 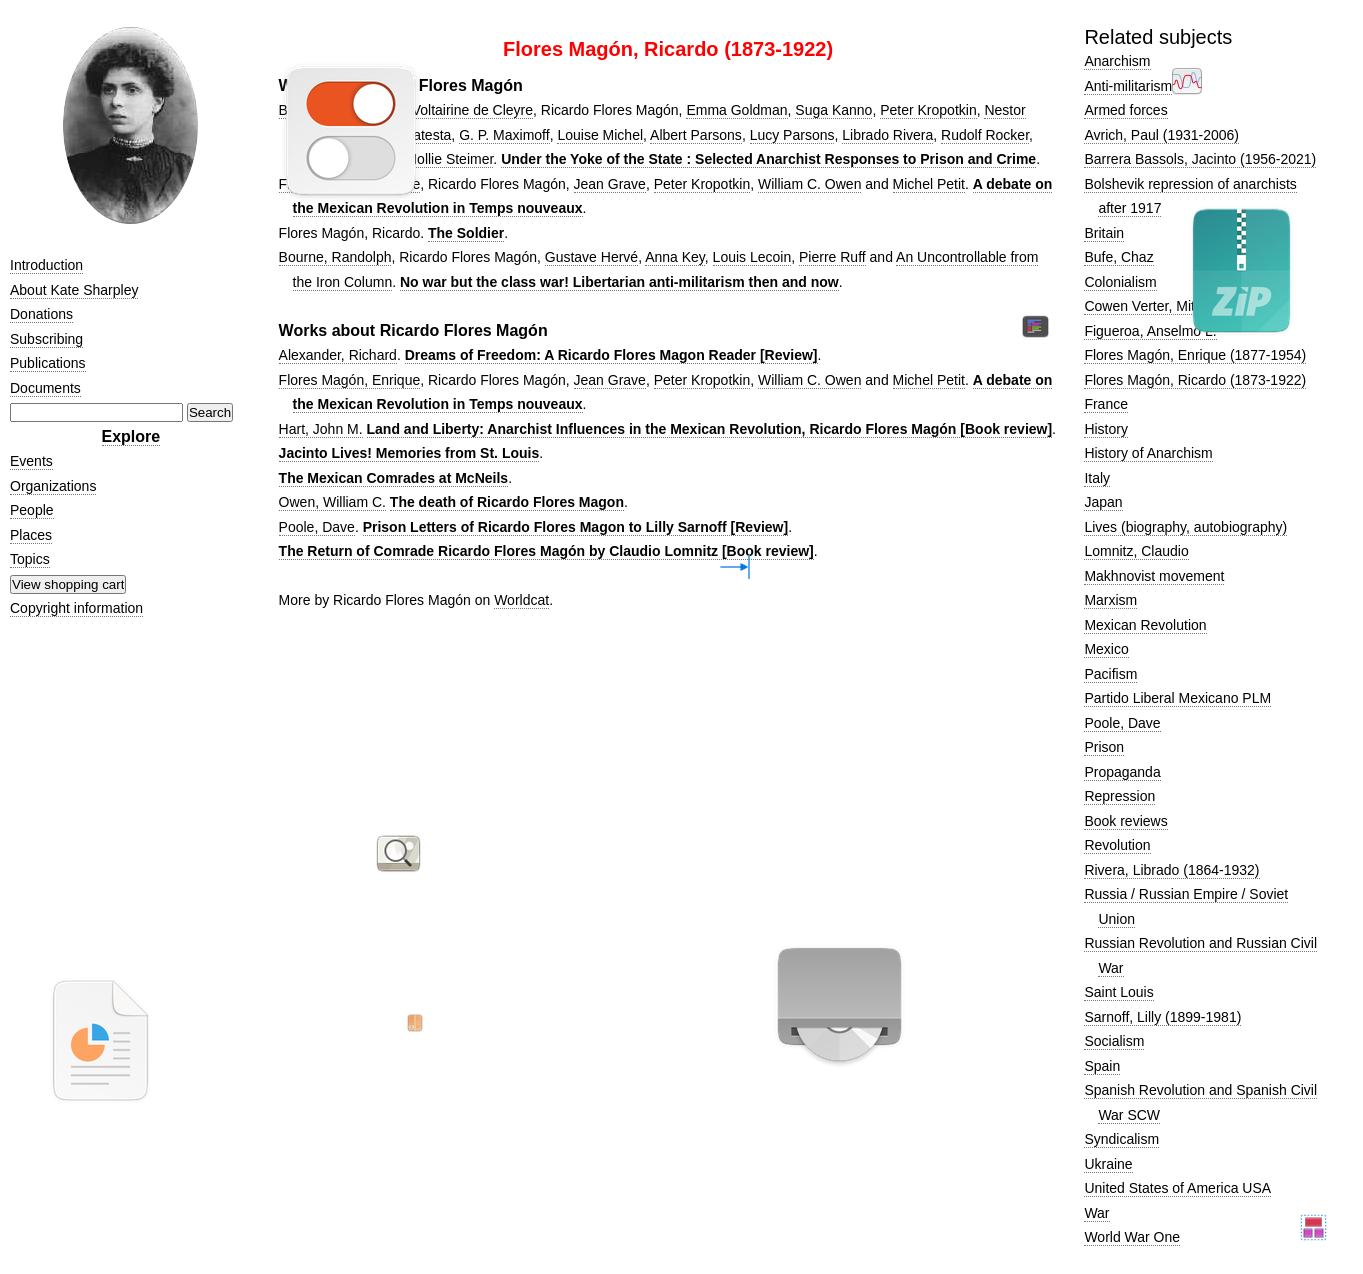 I want to click on open gnome tweaks to customize desktop settings, so click(x=351, y=131).